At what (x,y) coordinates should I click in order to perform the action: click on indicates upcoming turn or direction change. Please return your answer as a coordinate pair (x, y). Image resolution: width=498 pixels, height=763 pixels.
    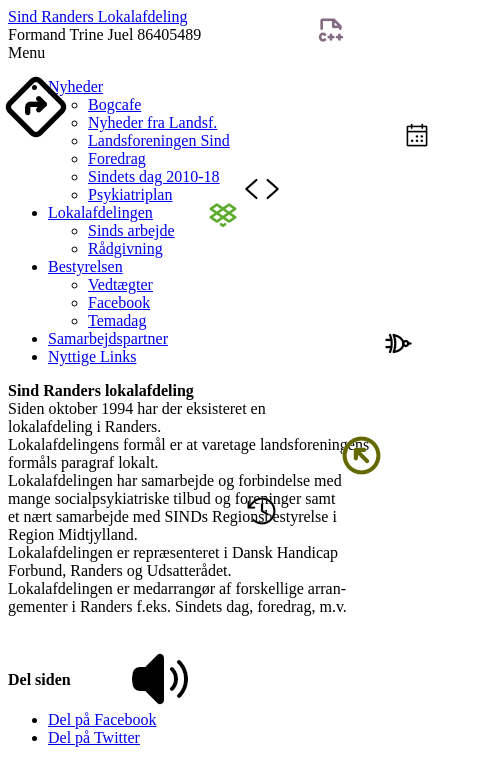
    Looking at the image, I should click on (36, 107).